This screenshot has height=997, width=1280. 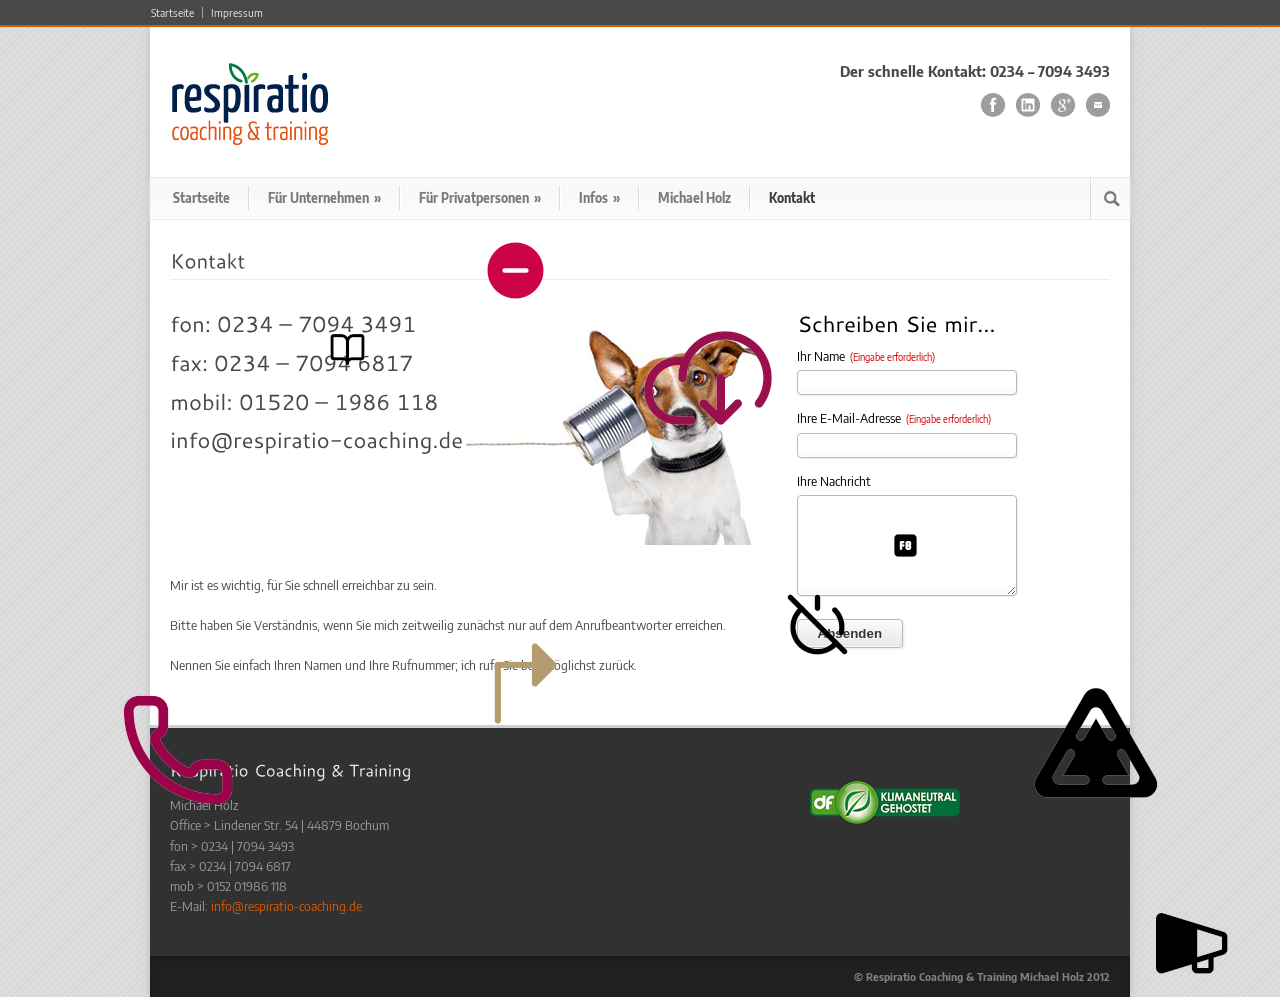 I want to click on download from cloud storage, so click(x=708, y=378).